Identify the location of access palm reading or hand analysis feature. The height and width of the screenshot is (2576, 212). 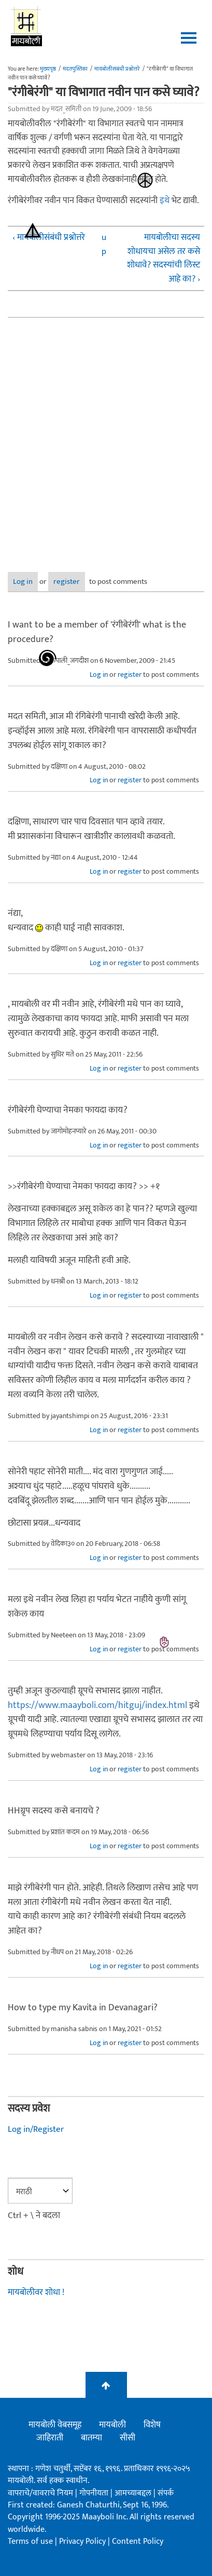
(164, 1642).